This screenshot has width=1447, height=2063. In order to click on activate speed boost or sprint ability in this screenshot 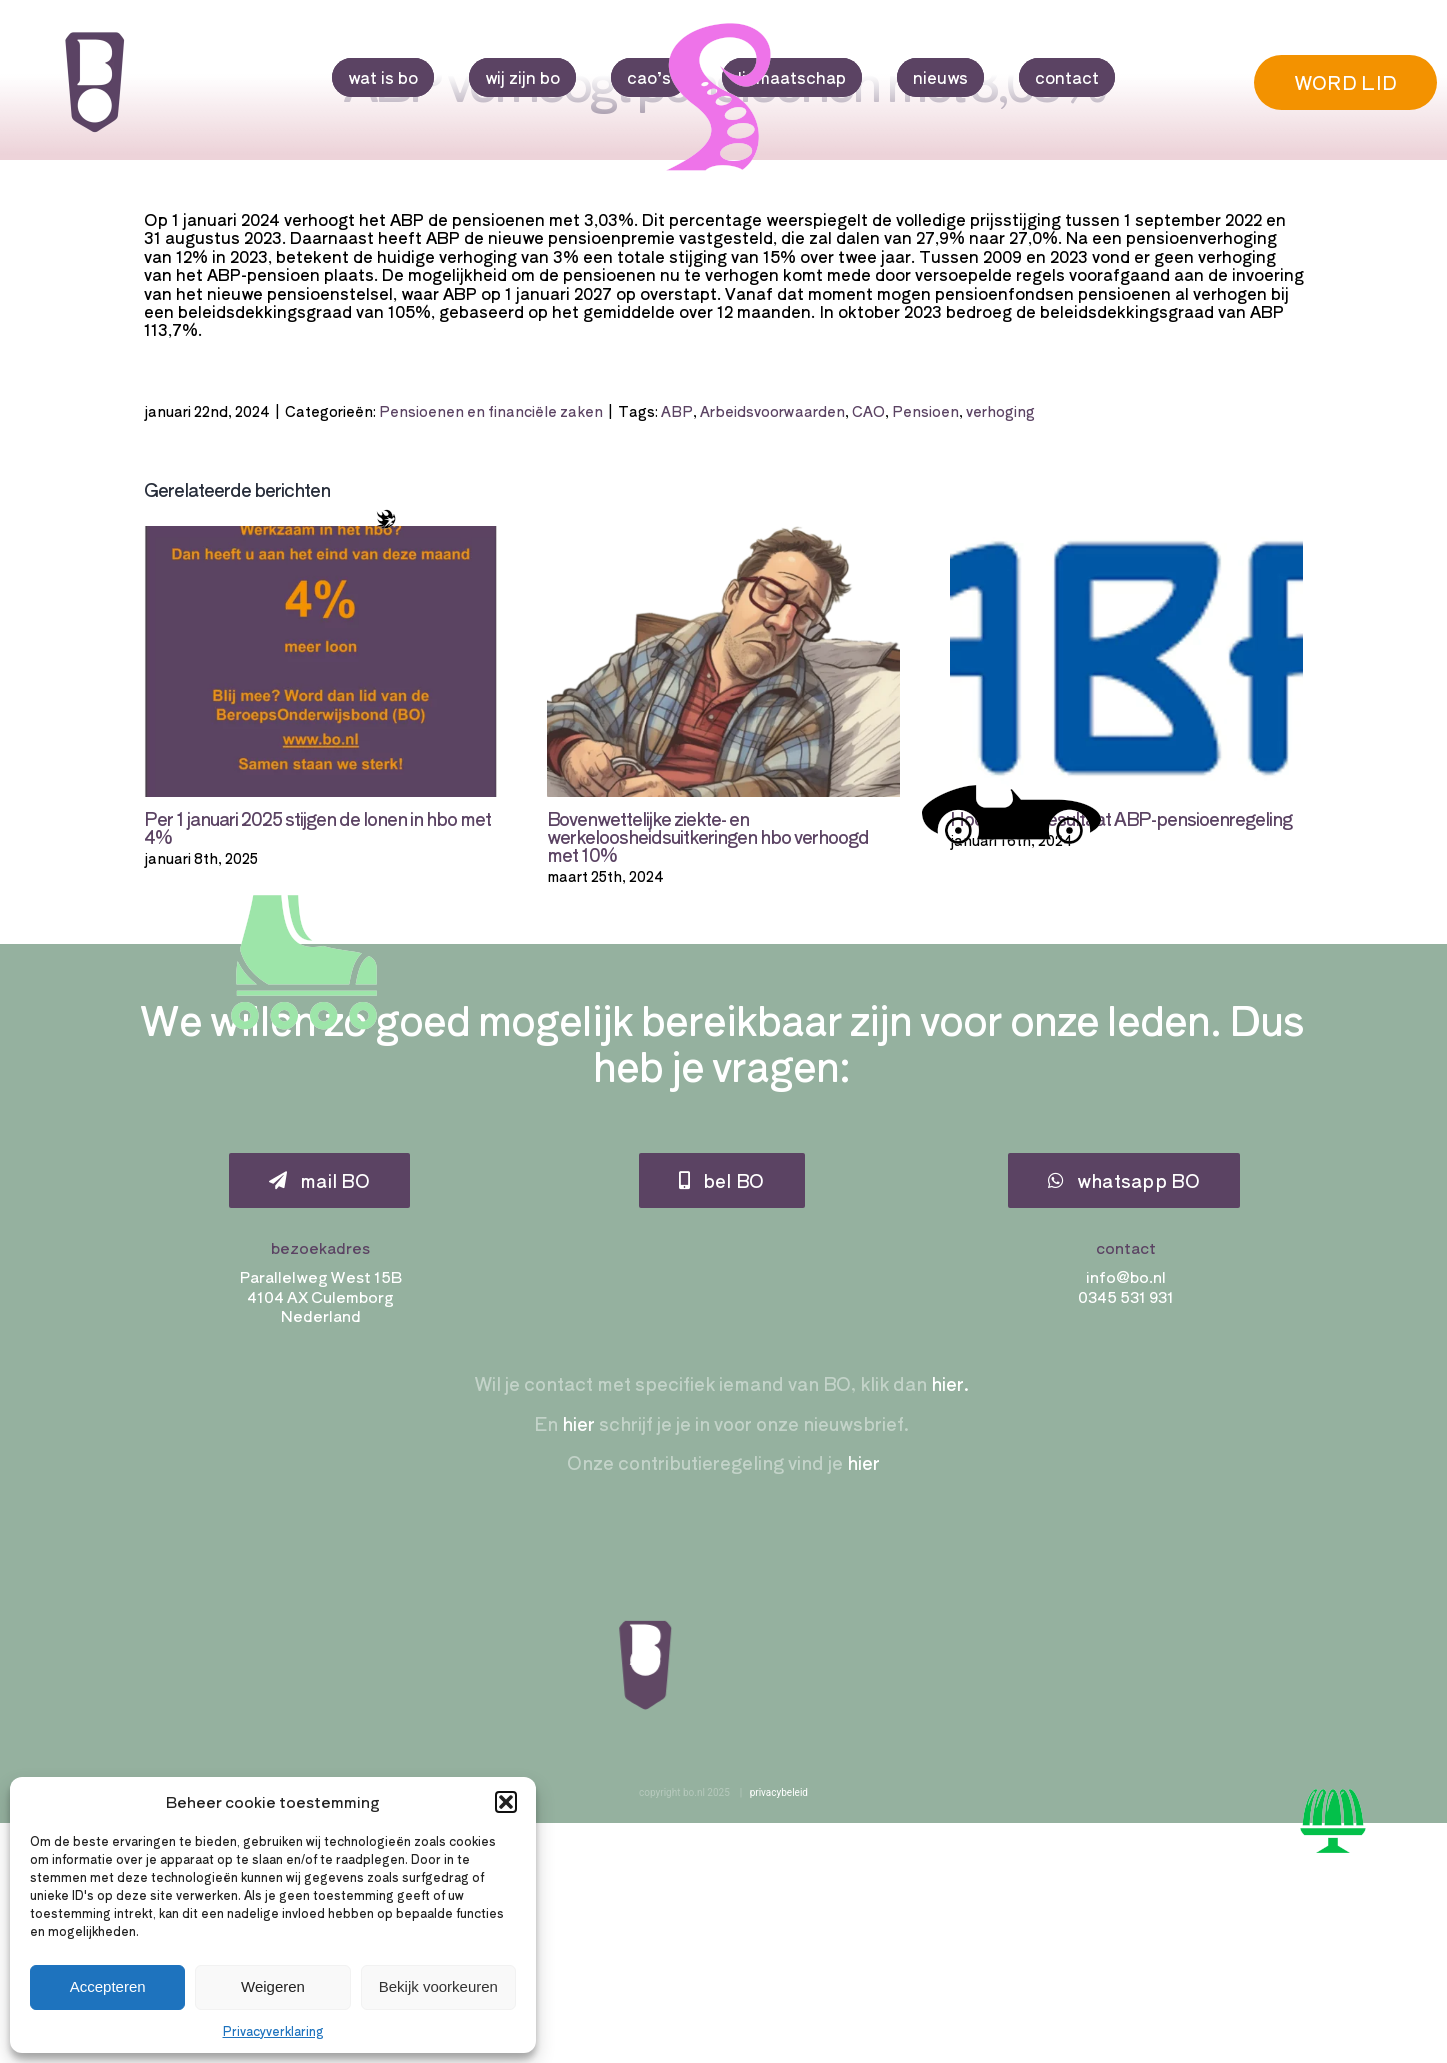, I will do `click(386, 519)`.